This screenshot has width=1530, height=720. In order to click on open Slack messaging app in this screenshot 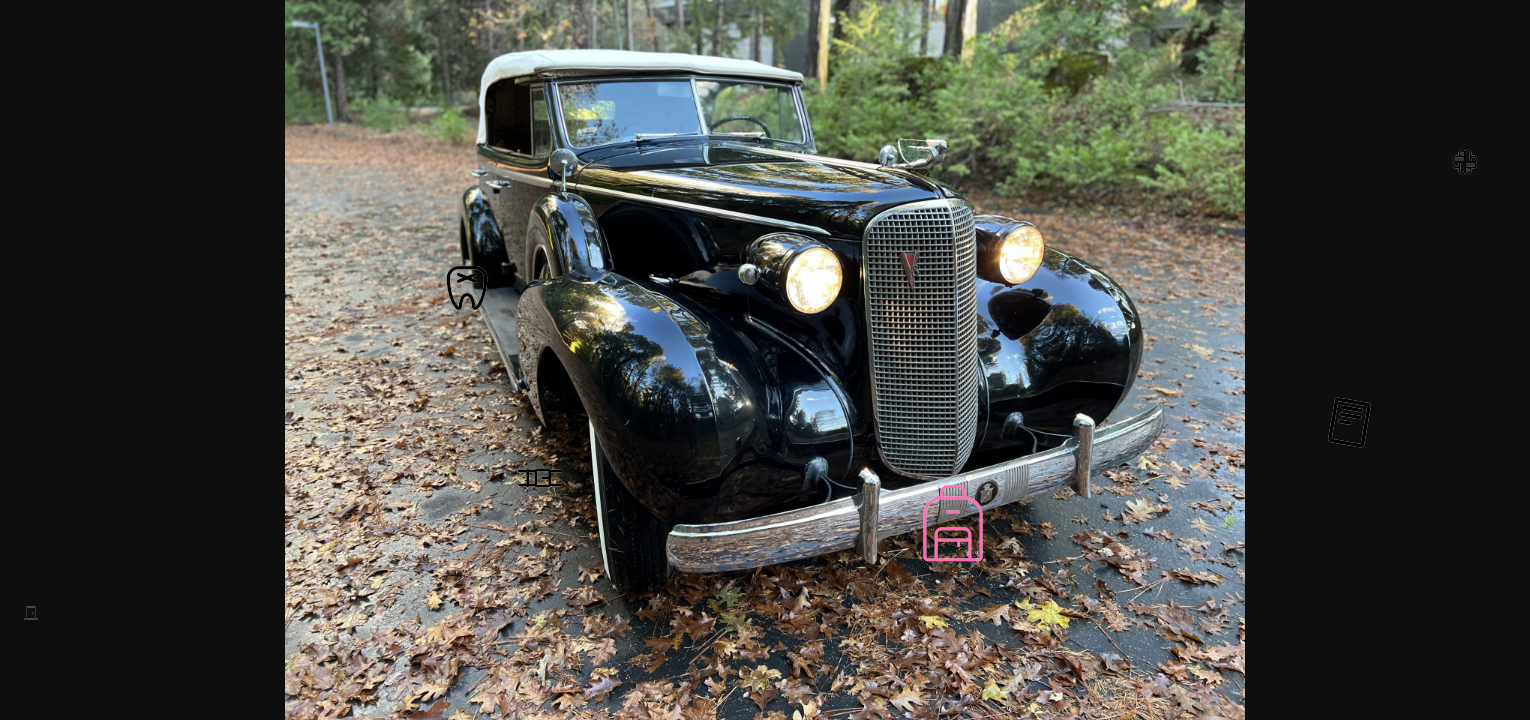, I will do `click(1465, 162)`.